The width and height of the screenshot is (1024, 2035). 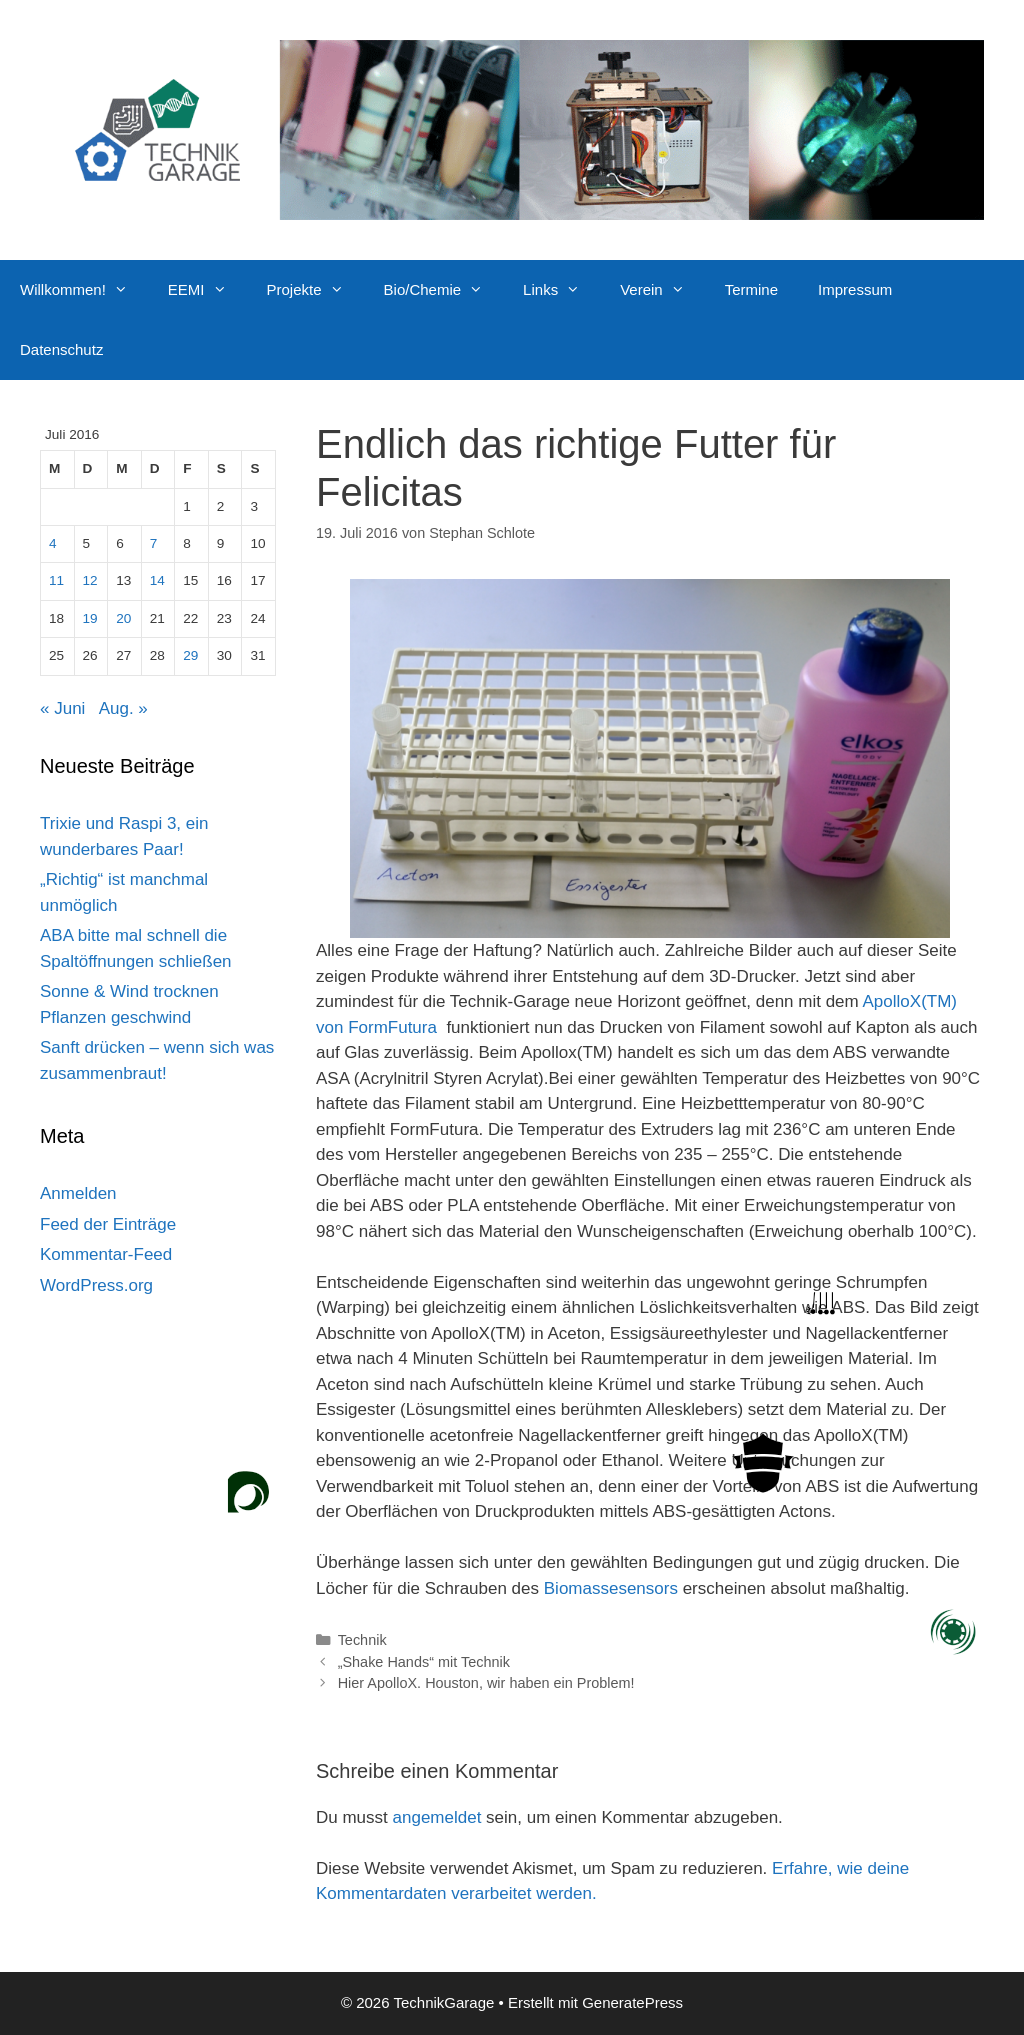 I want to click on view achievements or badges earned, so click(x=763, y=1463).